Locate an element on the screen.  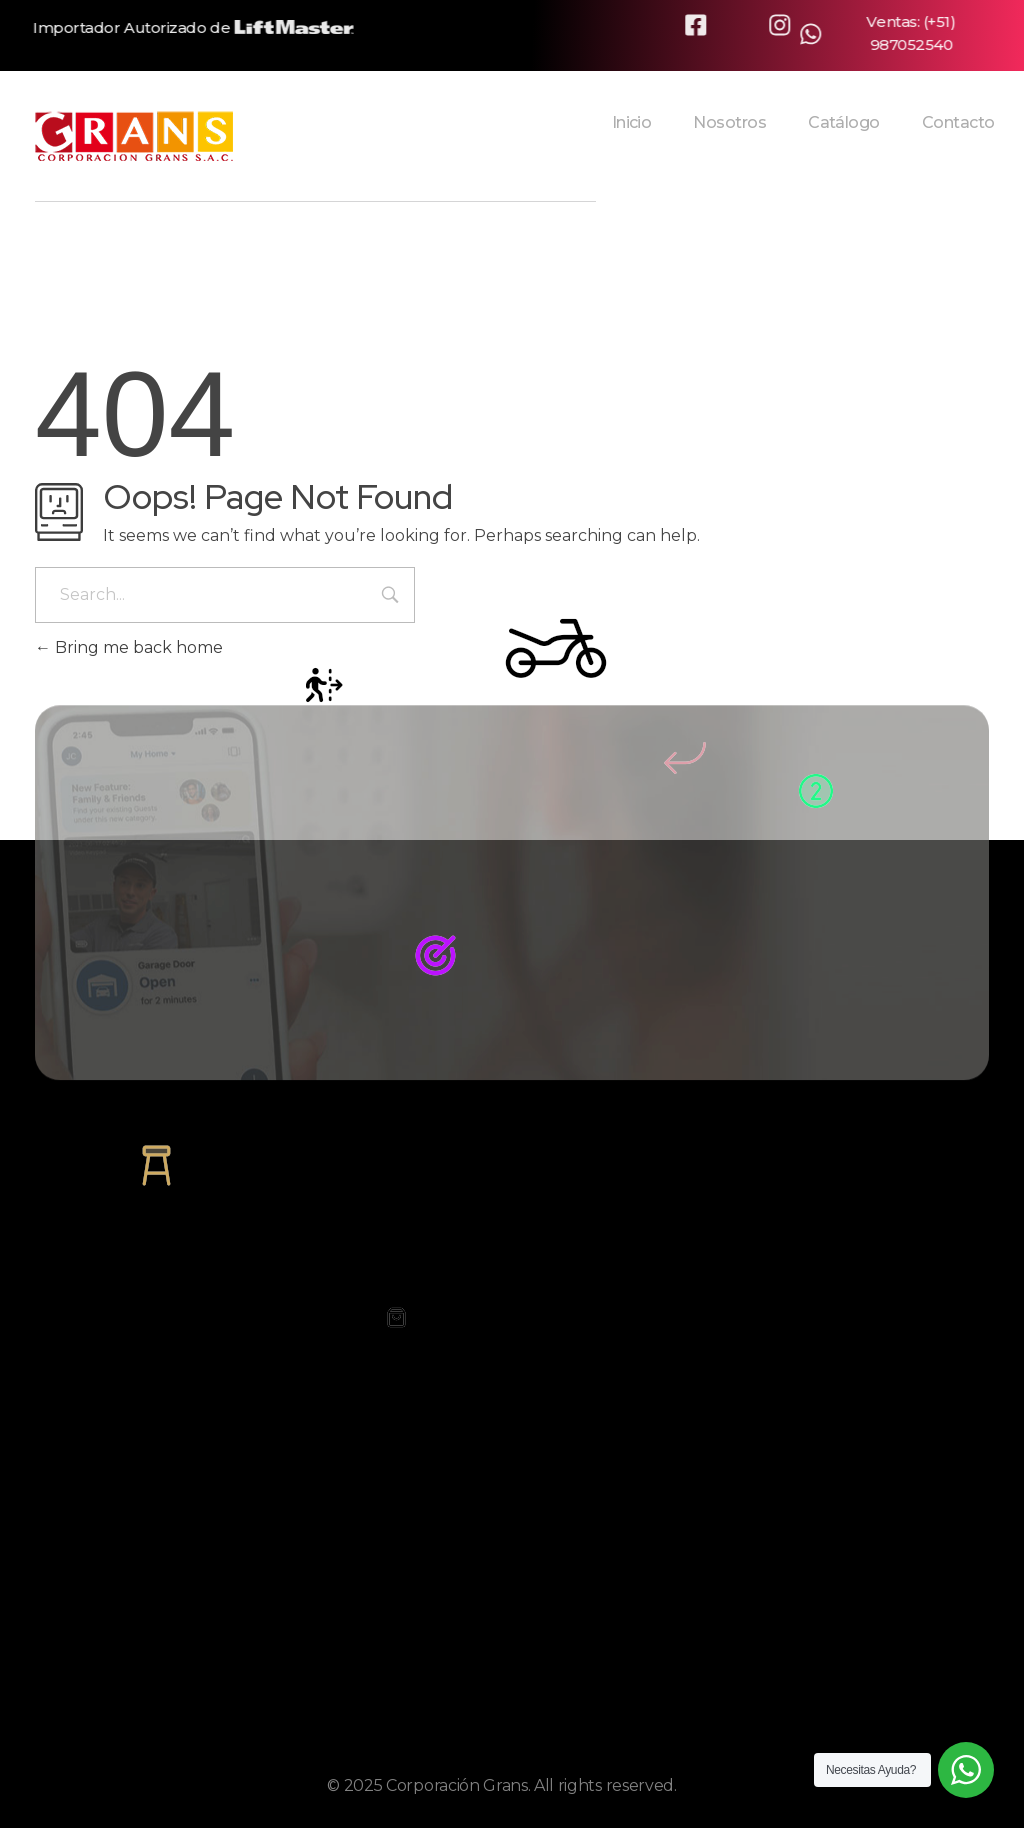
reply to a message is located at coordinates (685, 758).